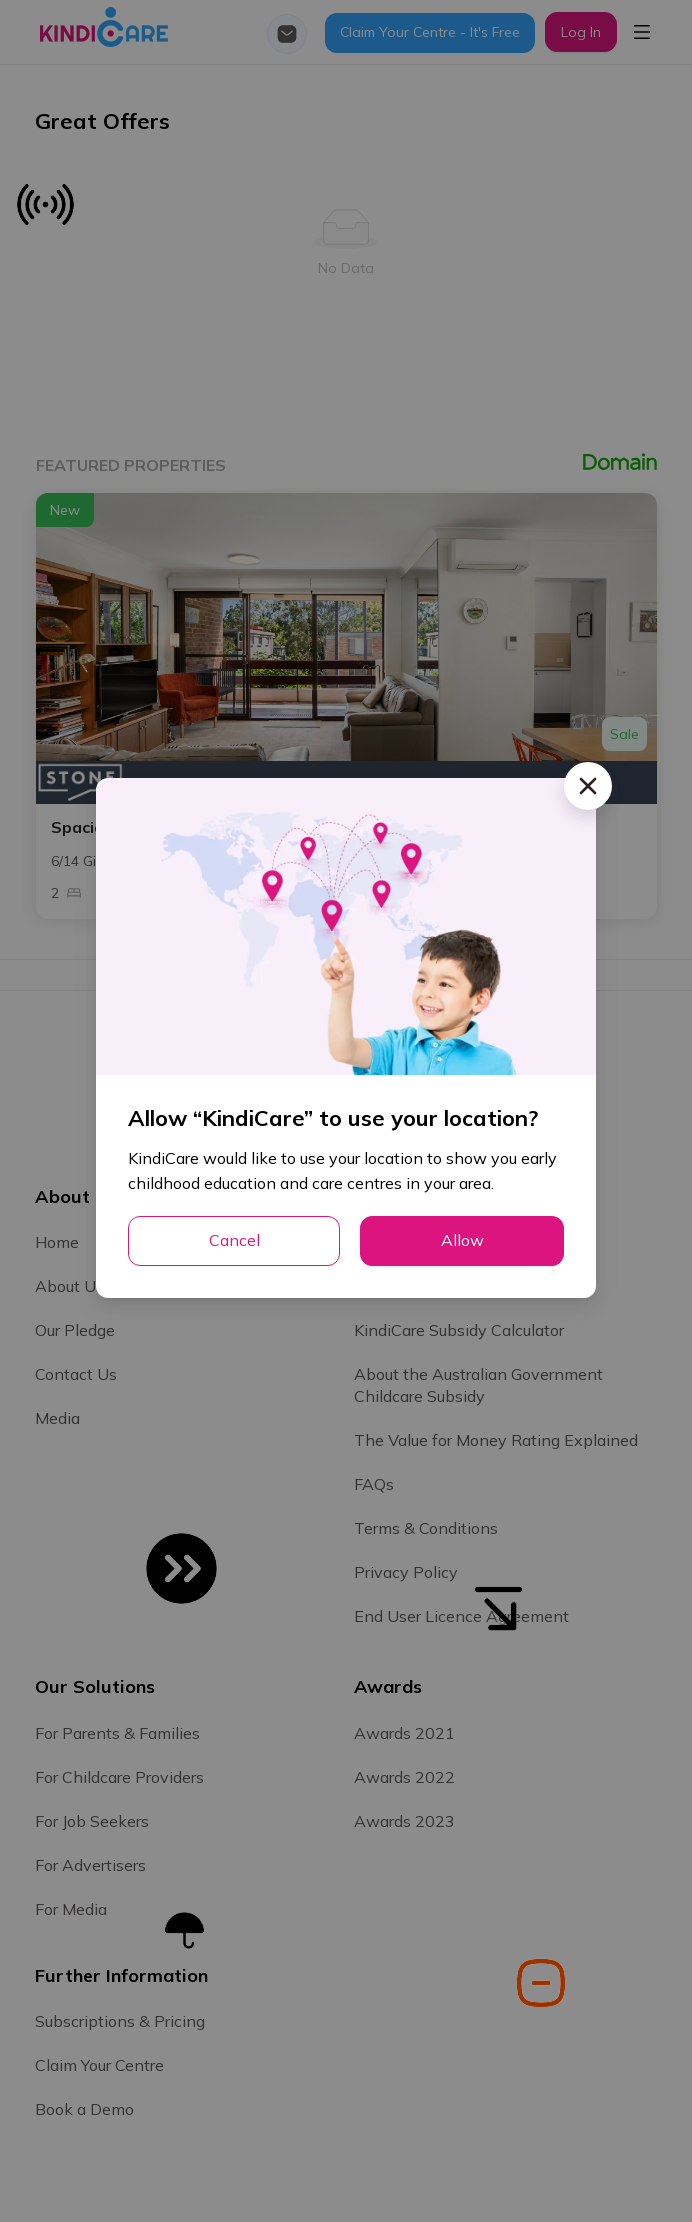  I want to click on weather protection or rain forecast indicator, so click(184, 1930).